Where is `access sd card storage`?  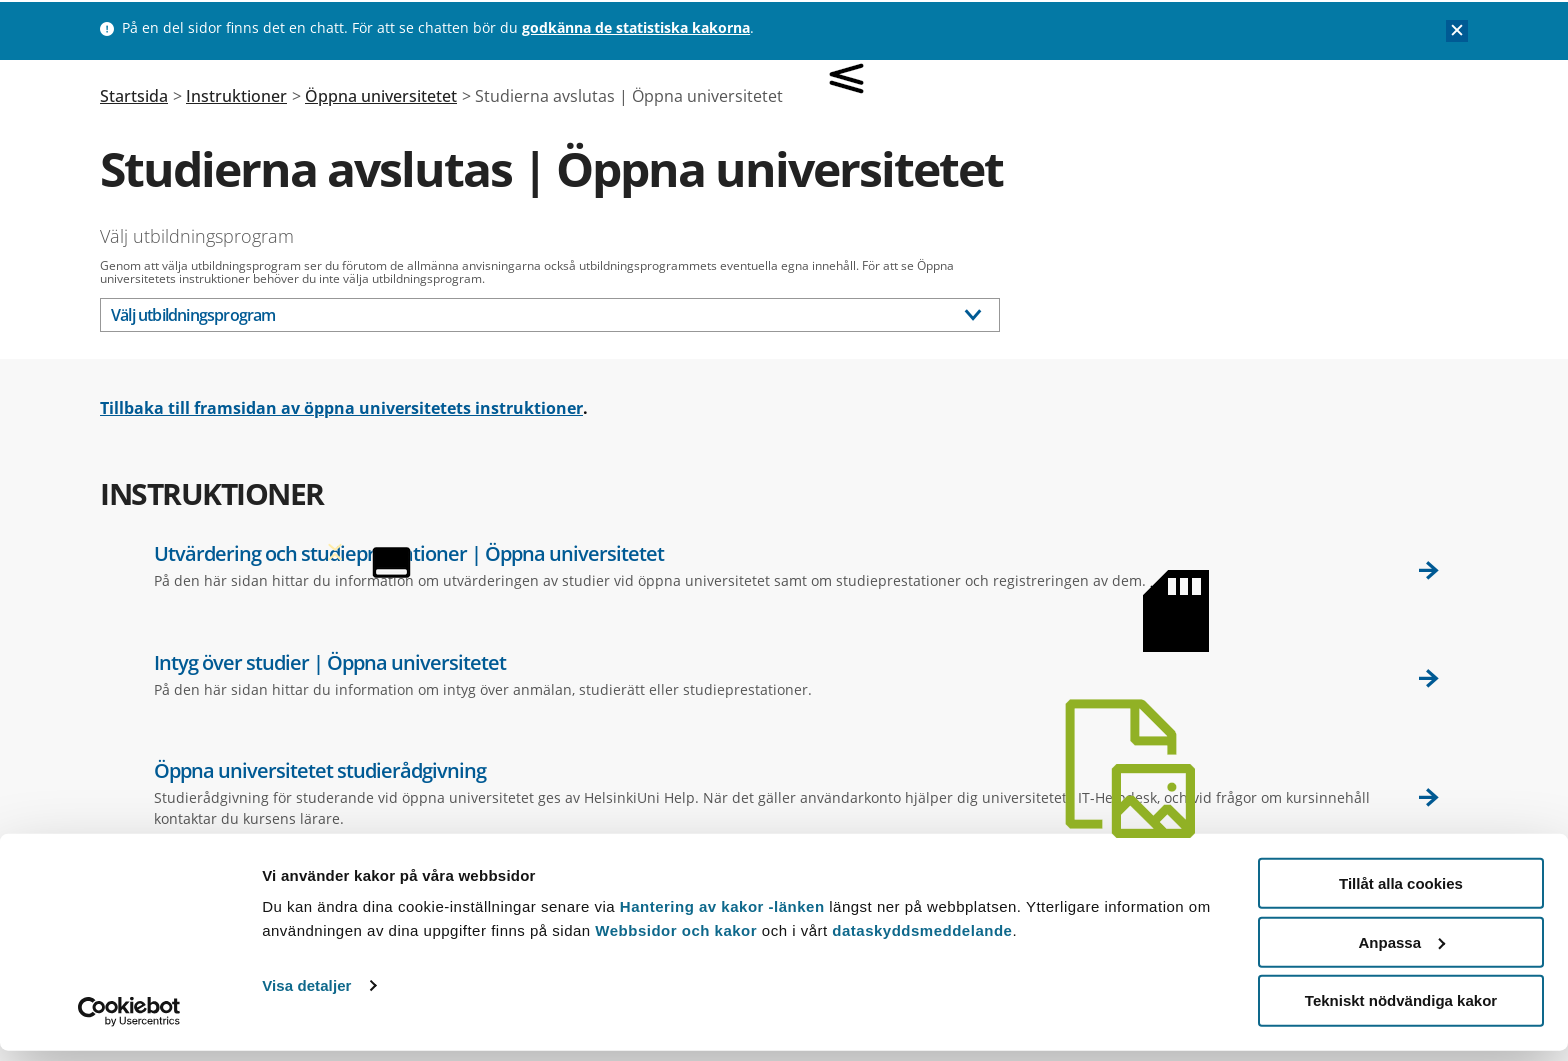 access sd card storage is located at coordinates (1176, 611).